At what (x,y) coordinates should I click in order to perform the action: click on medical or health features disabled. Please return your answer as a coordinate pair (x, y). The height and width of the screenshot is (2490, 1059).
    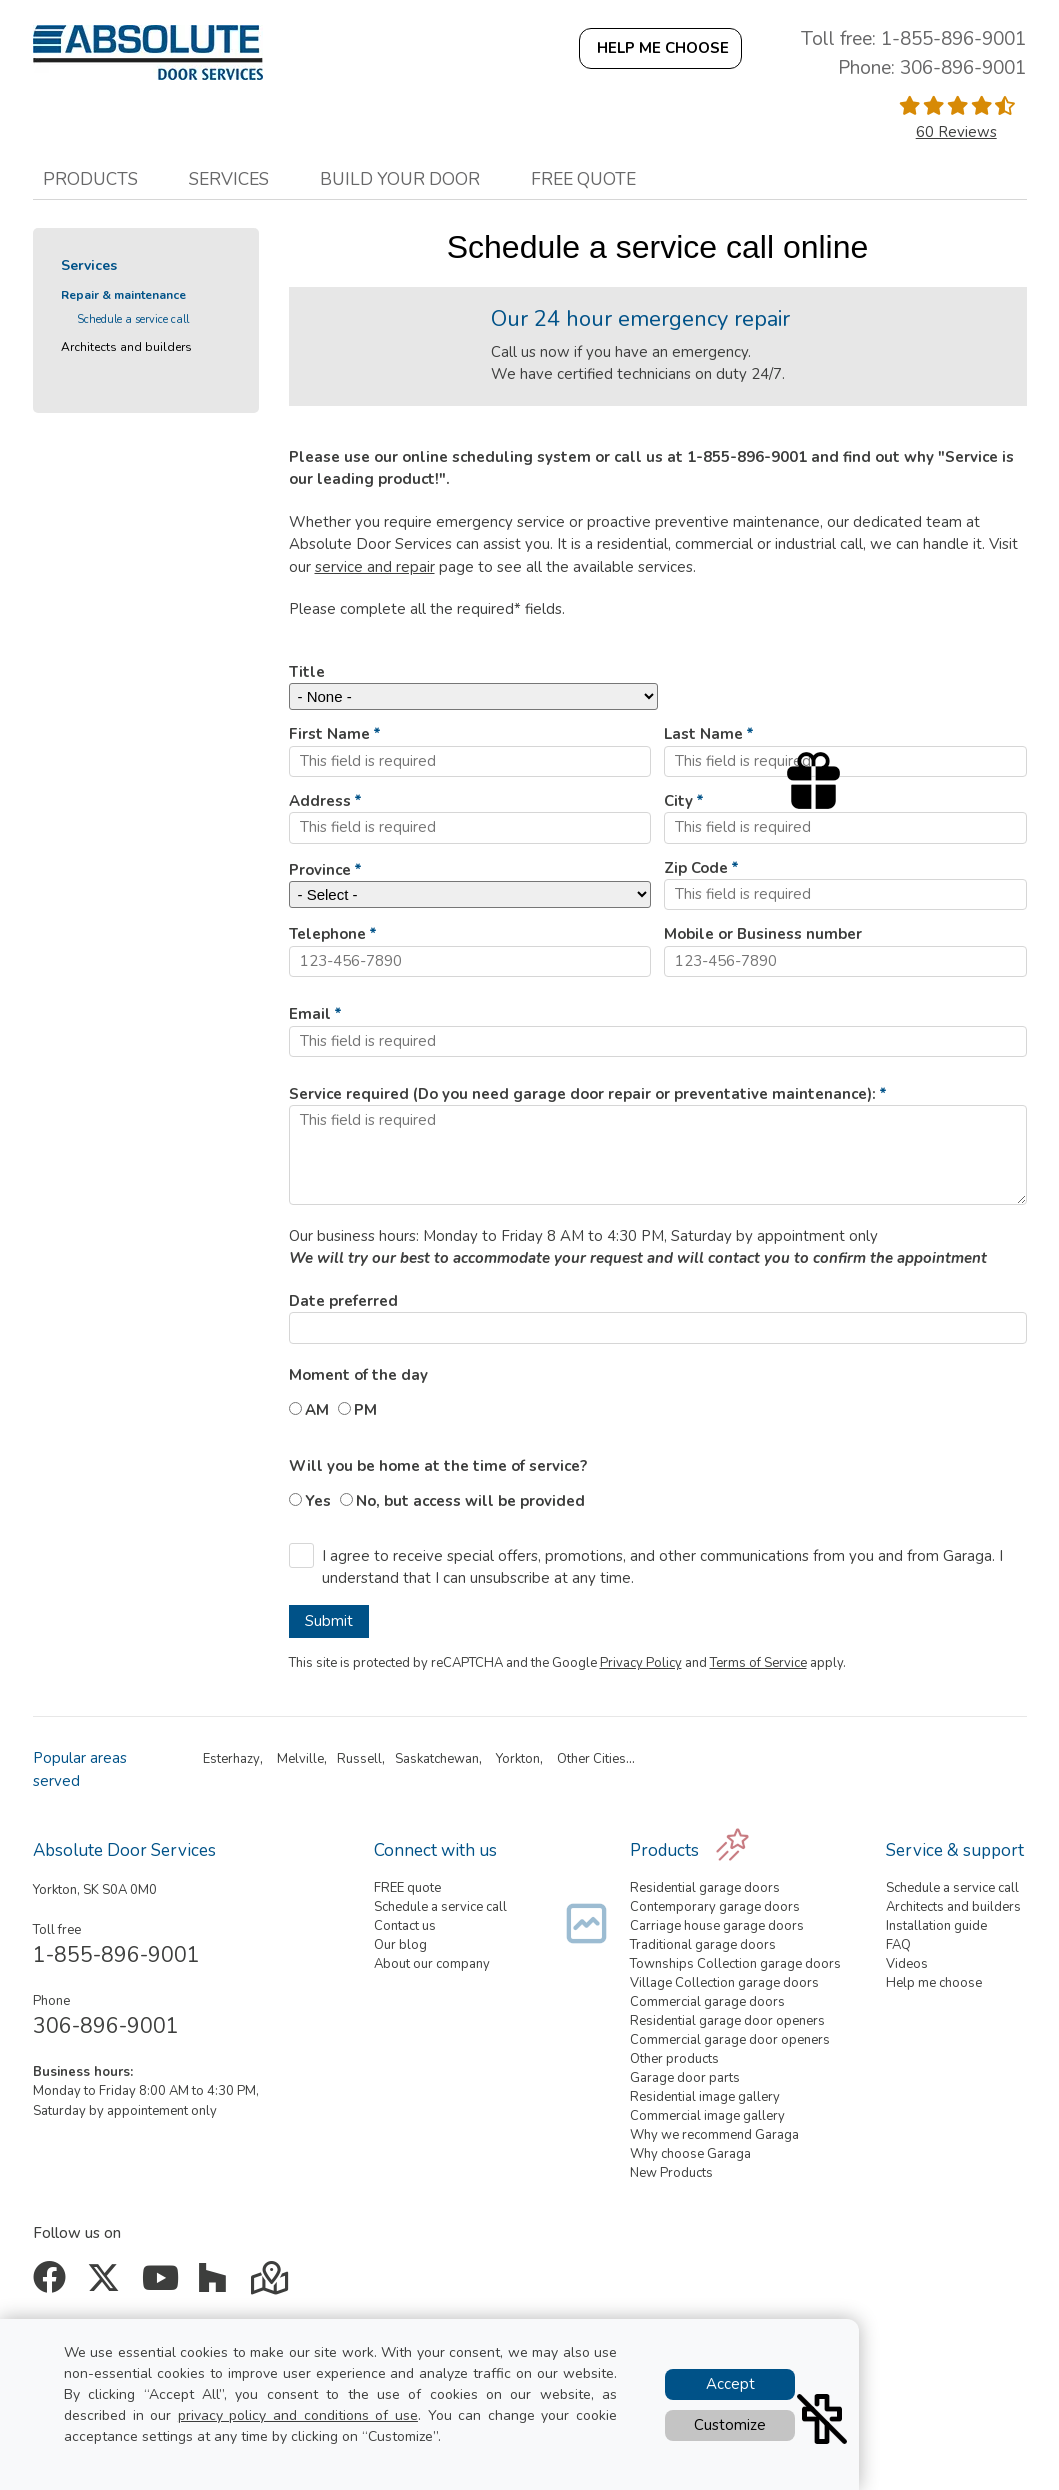
    Looking at the image, I should click on (822, 2419).